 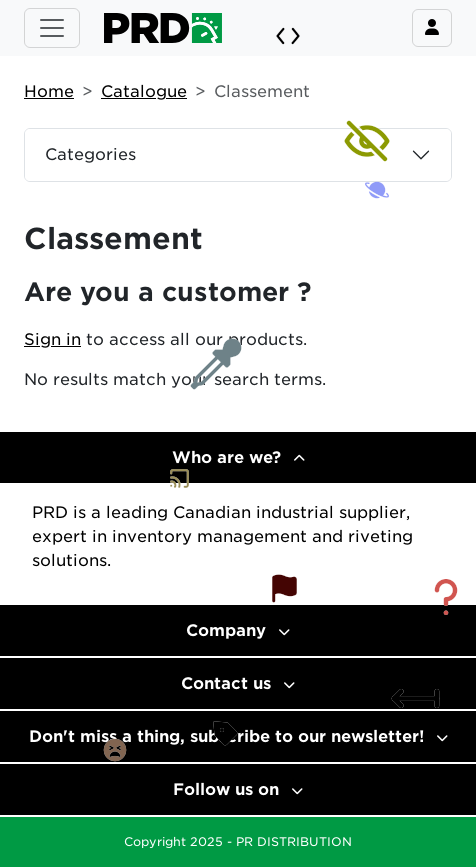 What do you see at coordinates (179, 478) in the screenshot?
I see `cast media to a nearby device` at bounding box center [179, 478].